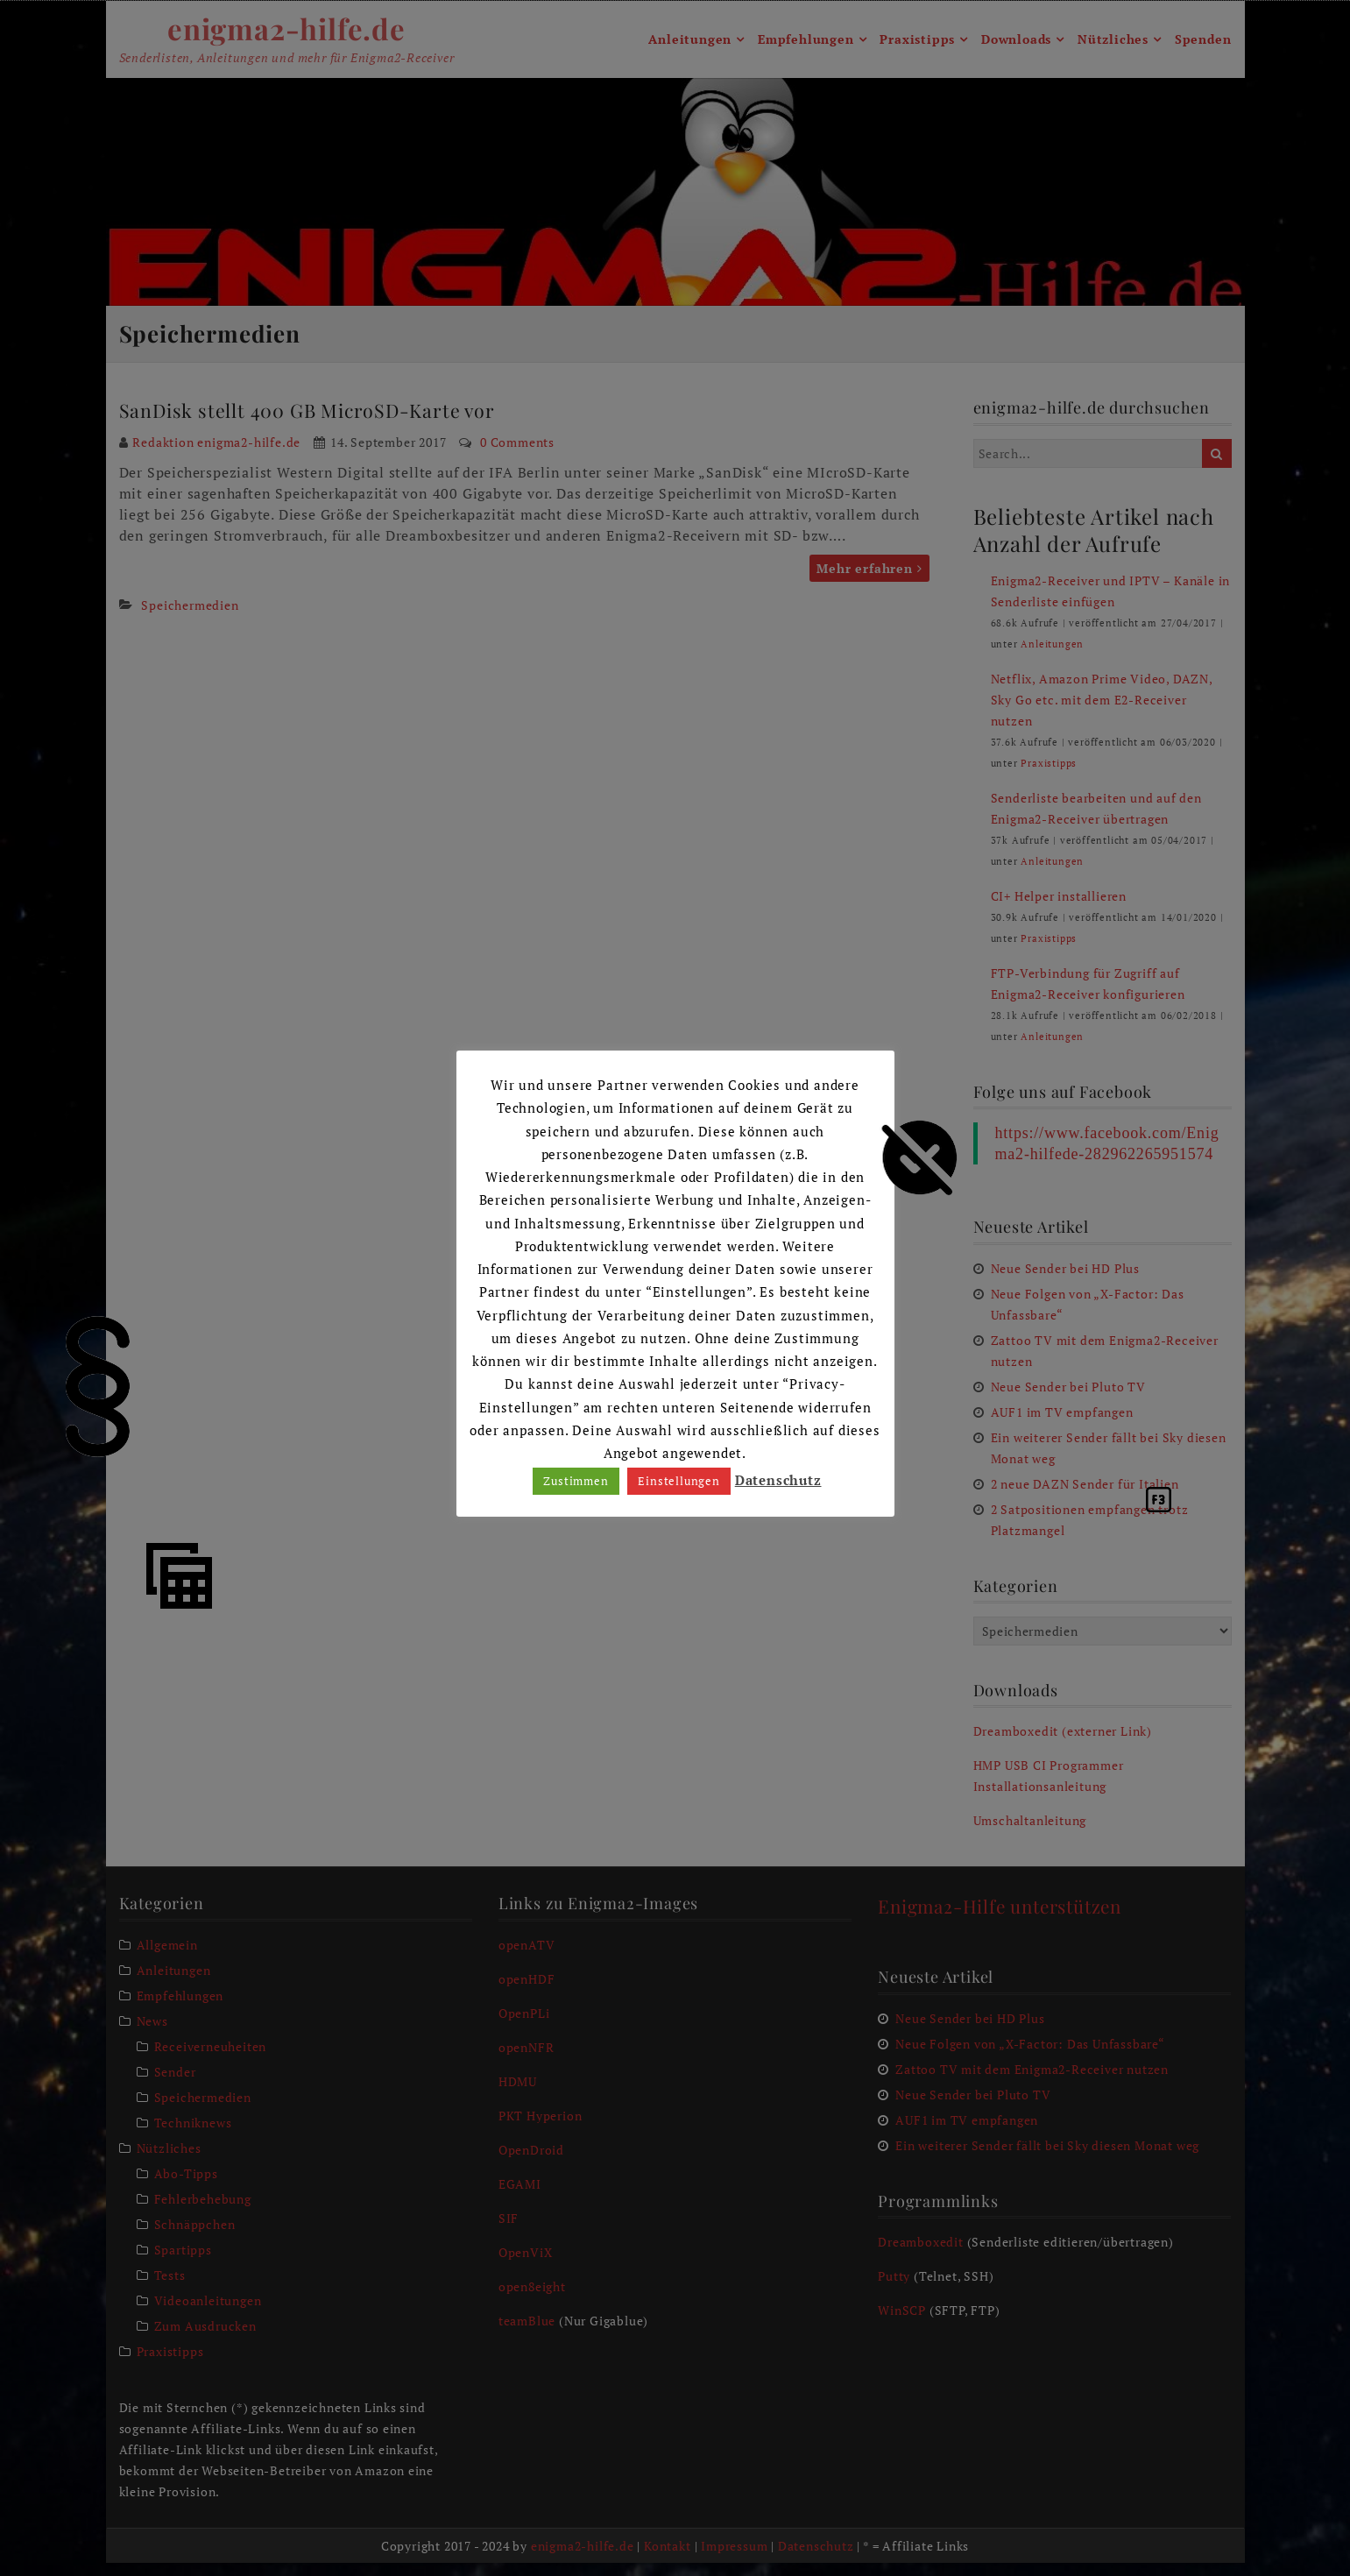  Describe the element at coordinates (1158, 1499) in the screenshot. I see `press F3 keyboard shortcut` at that location.